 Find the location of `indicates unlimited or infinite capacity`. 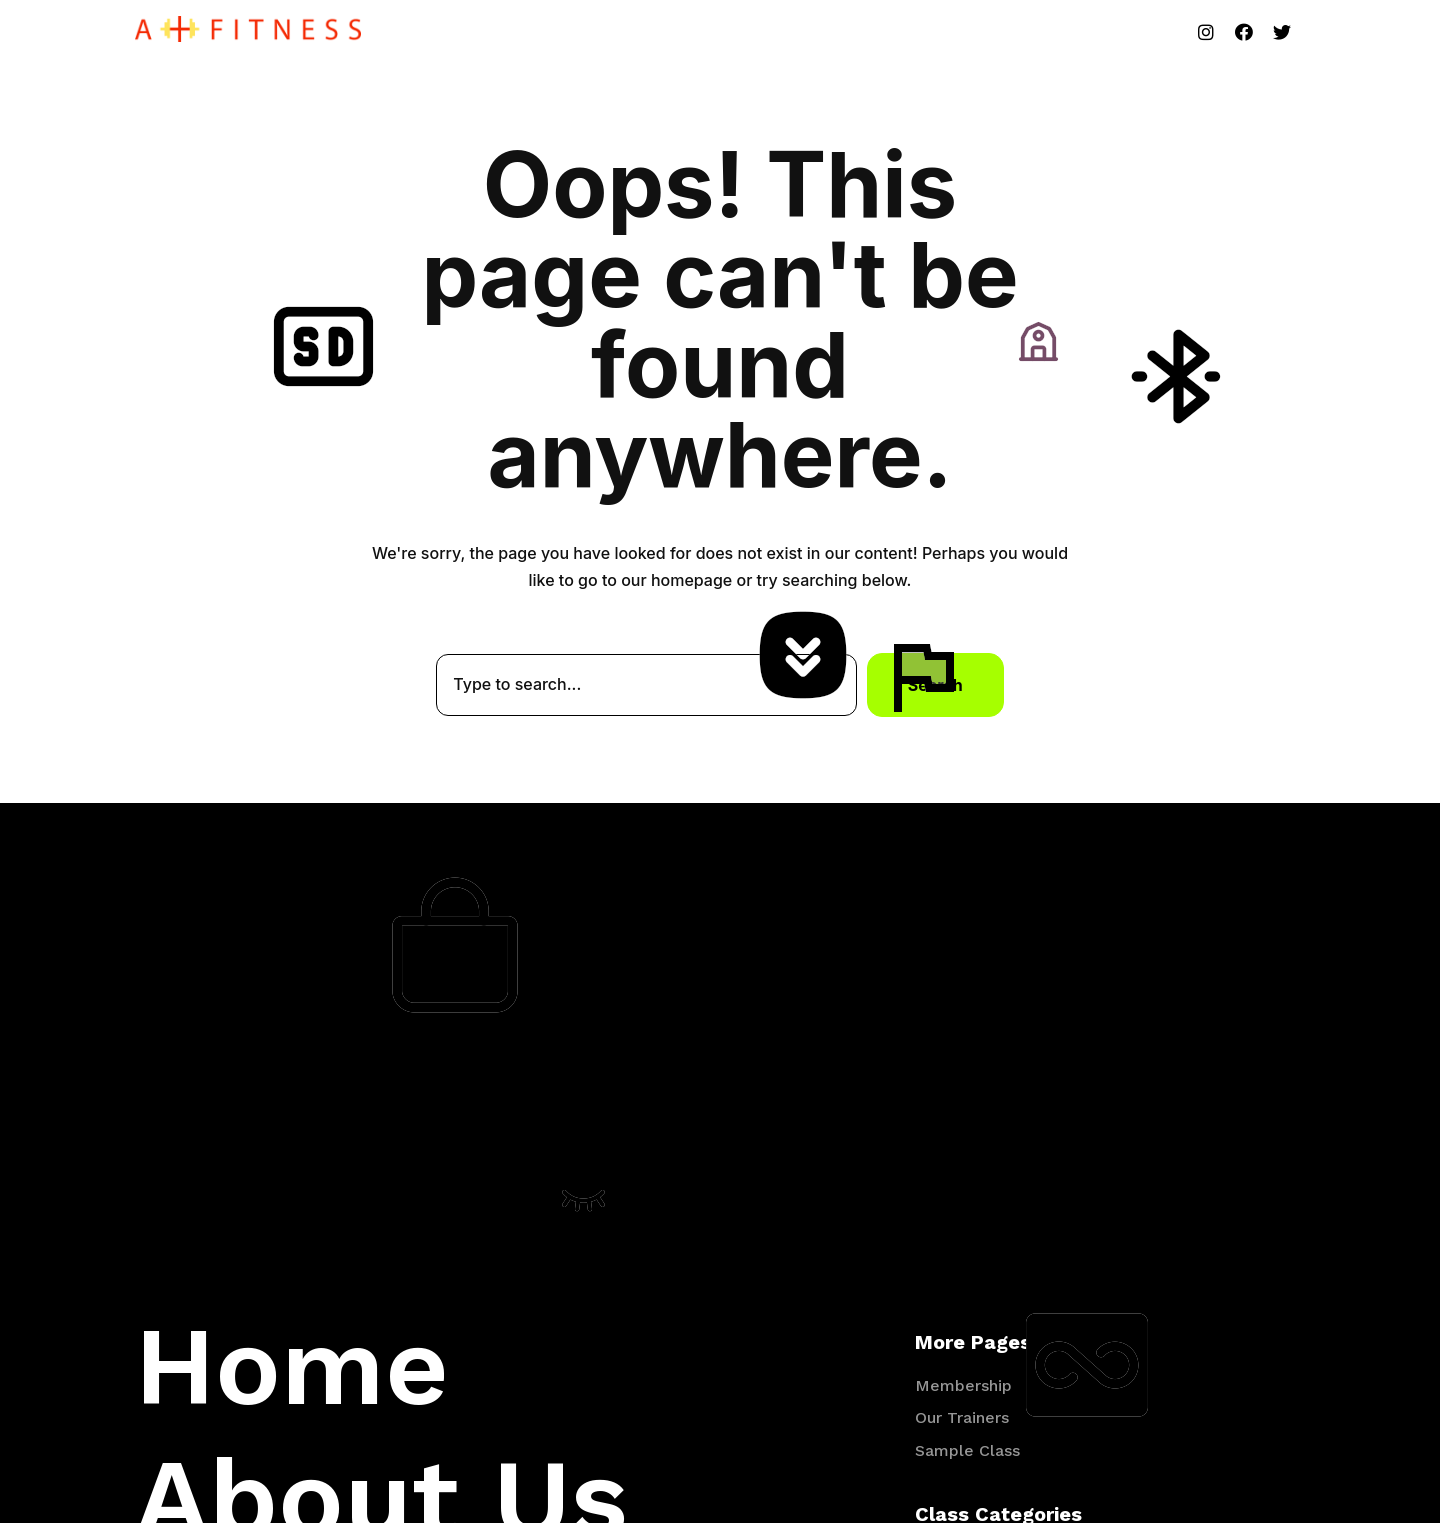

indicates unlimited or infinite capacity is located at coordinates (1087, 1365).